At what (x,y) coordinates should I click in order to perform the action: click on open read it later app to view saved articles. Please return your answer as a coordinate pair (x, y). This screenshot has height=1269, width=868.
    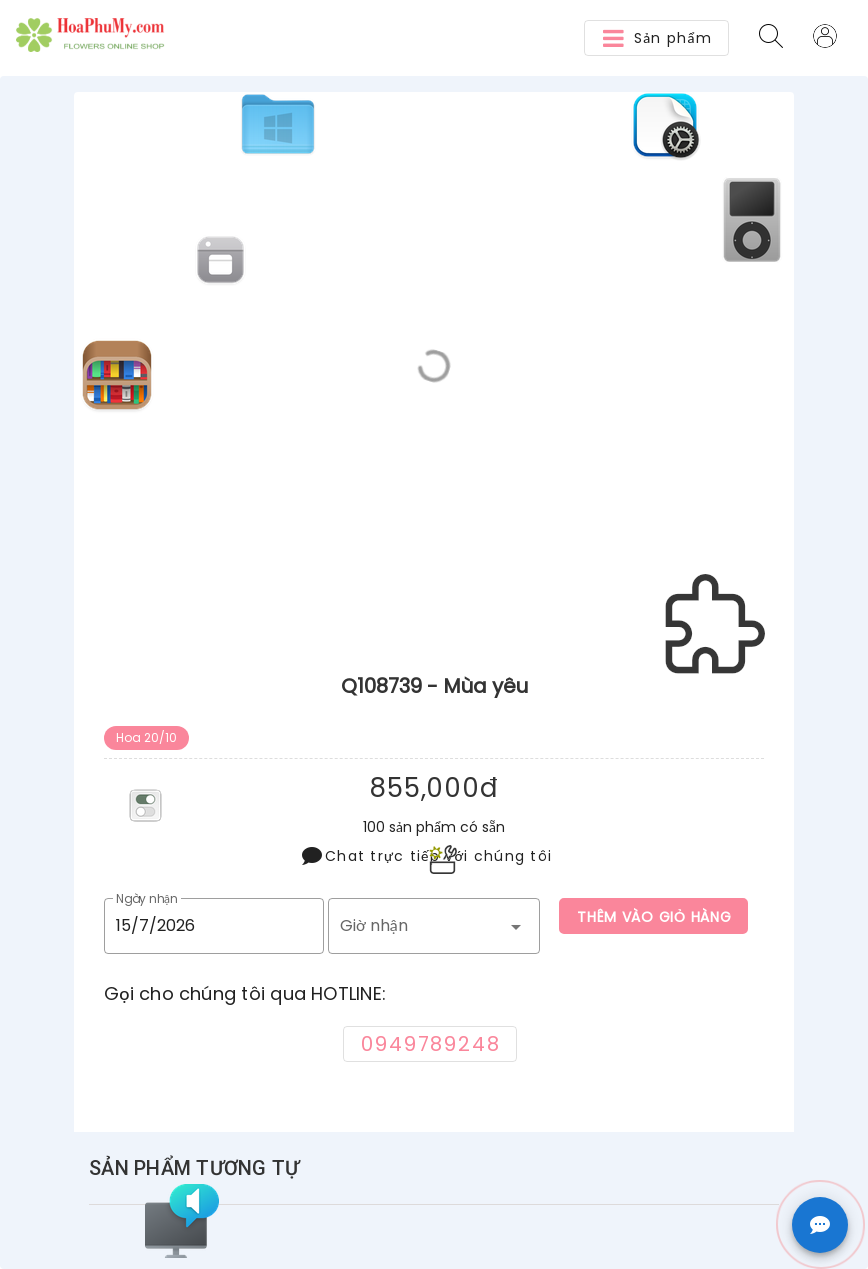
    Looking at the image, I should click on (117, 375).